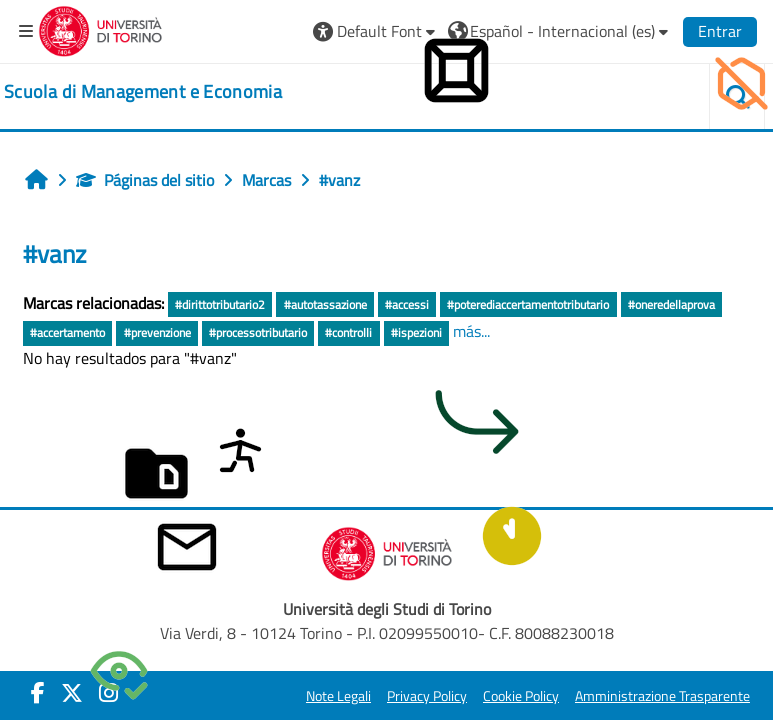  Describe the element at coordinates (187, 547) in the screenshot. I see `open your inbox or email messages` at that location.